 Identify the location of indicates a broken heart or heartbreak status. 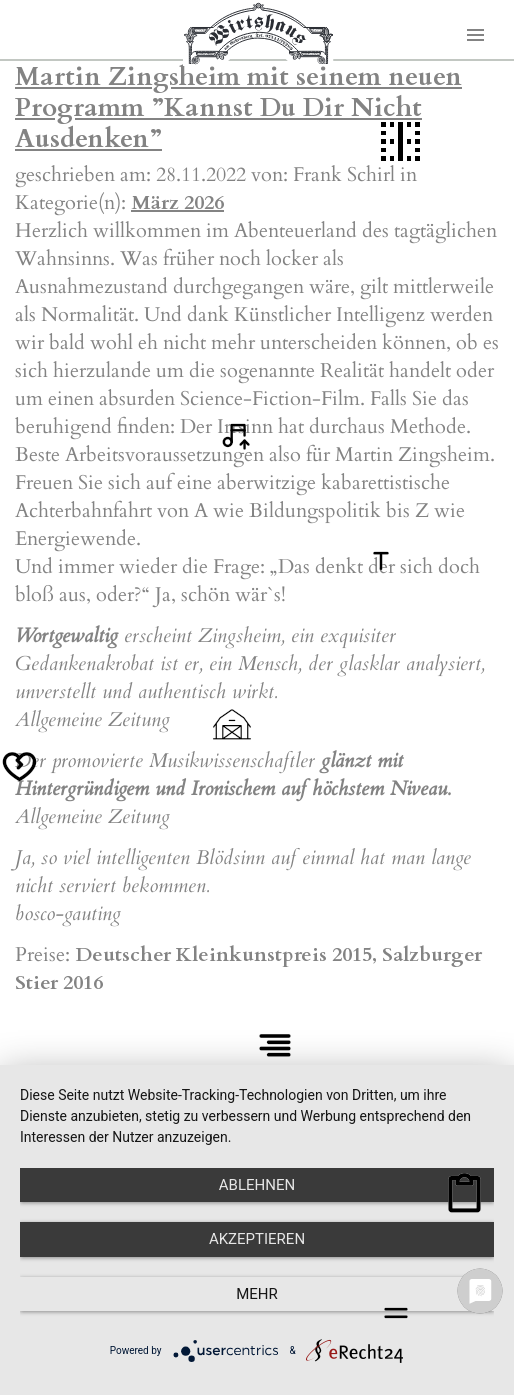
(19, 765).